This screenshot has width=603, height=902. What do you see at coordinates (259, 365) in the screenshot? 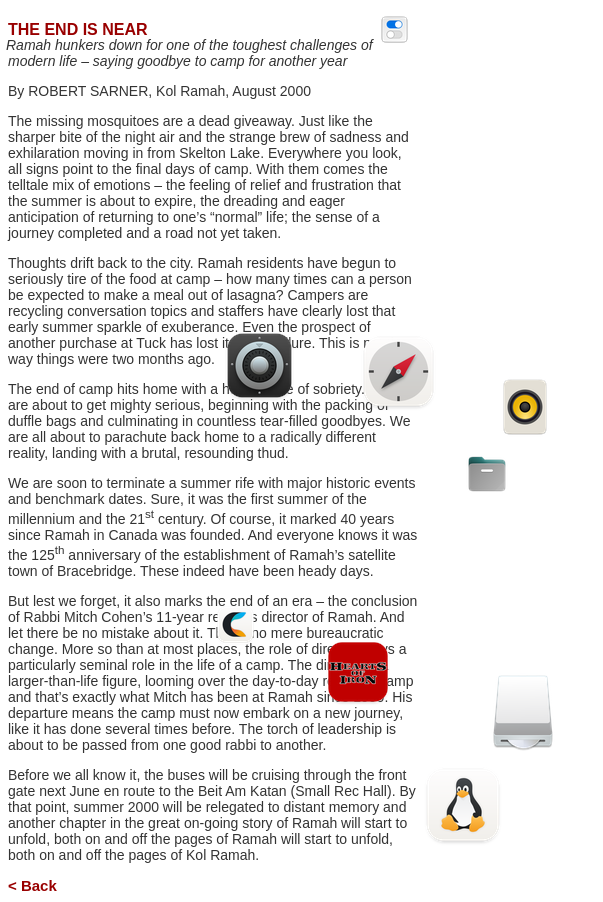
I see `open security and privacy settings` at bounding box center [259, 365].